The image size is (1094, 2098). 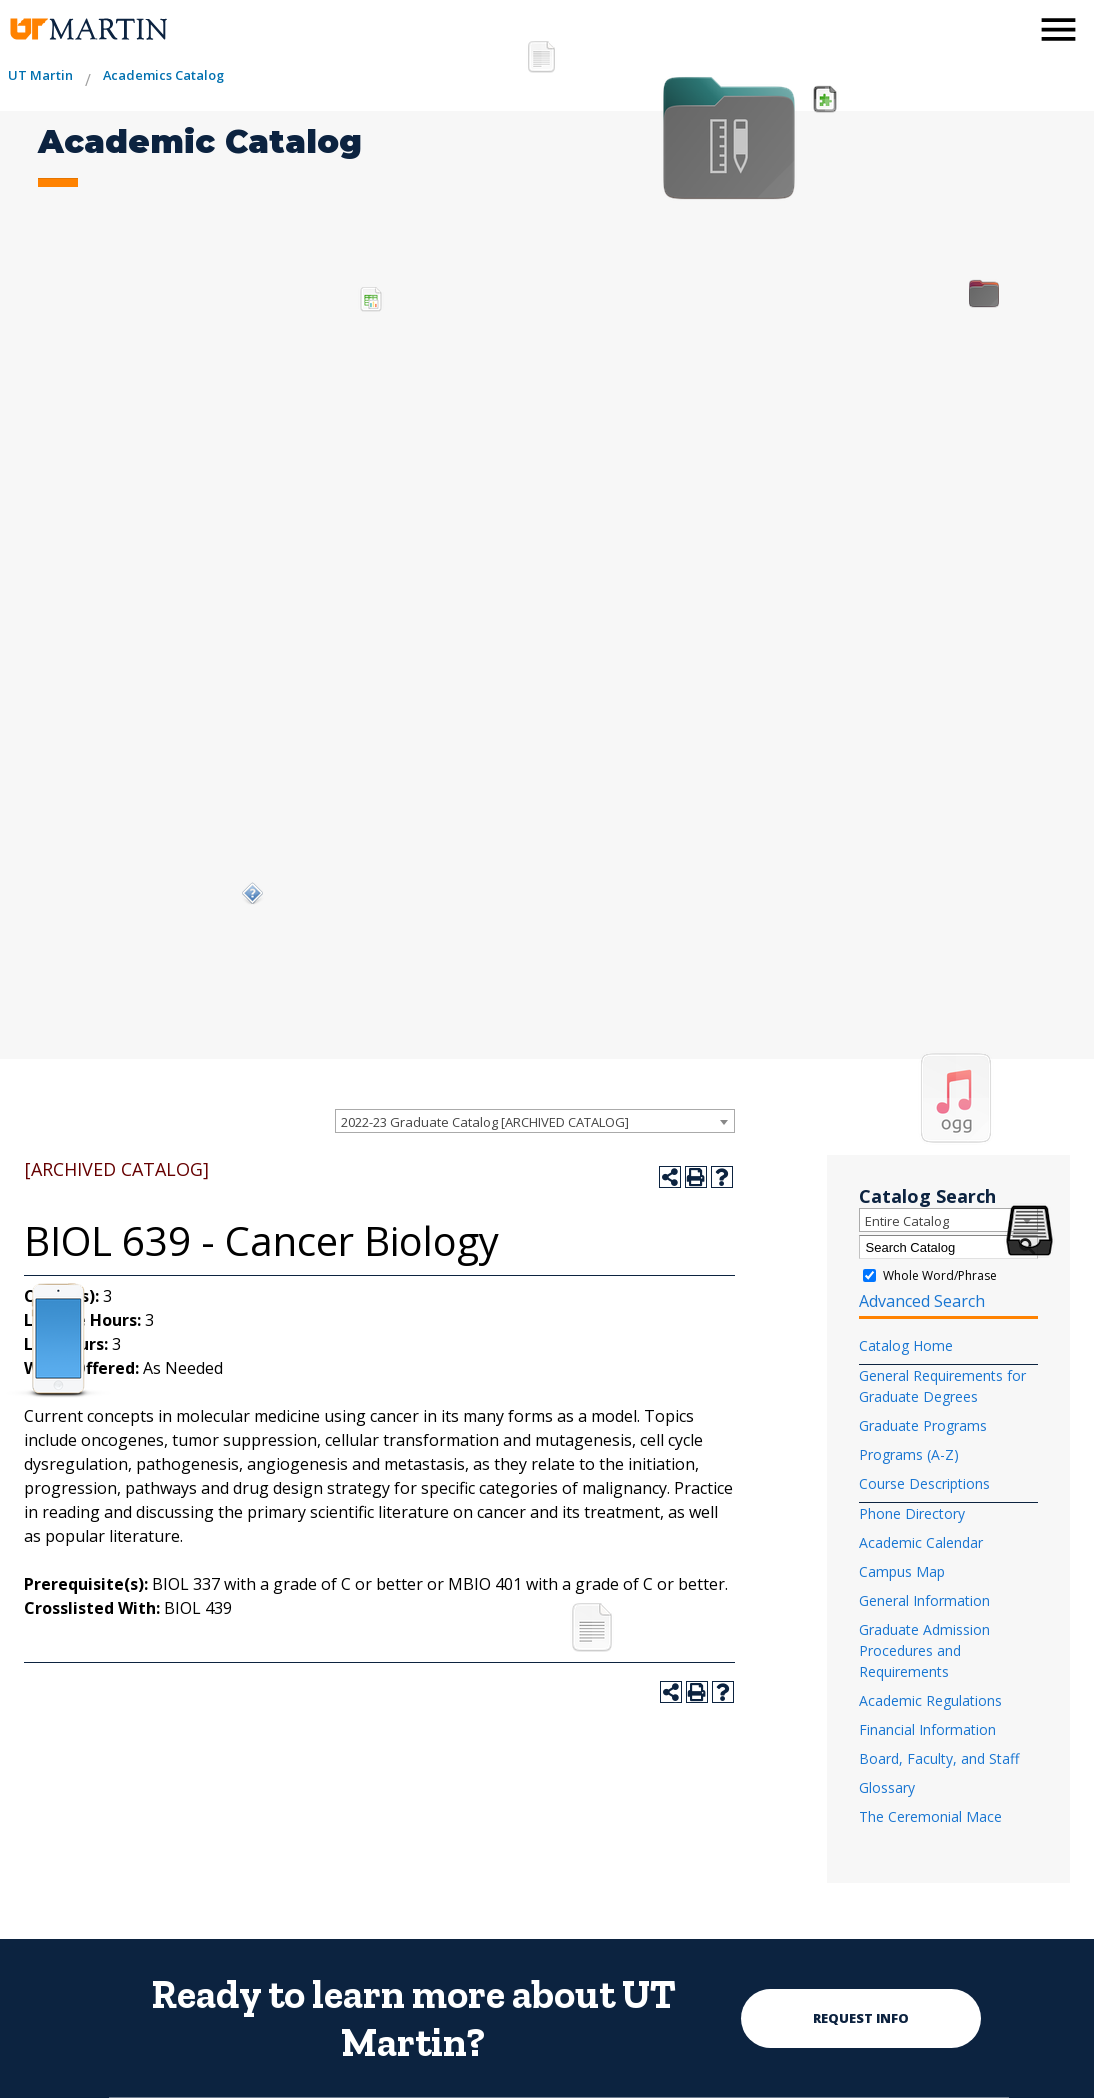 What do you see at coordinates (592, 1627) in the screenshot?
I see `a windows ini configuration file associated with wine` at bounding box center [592, 1627].